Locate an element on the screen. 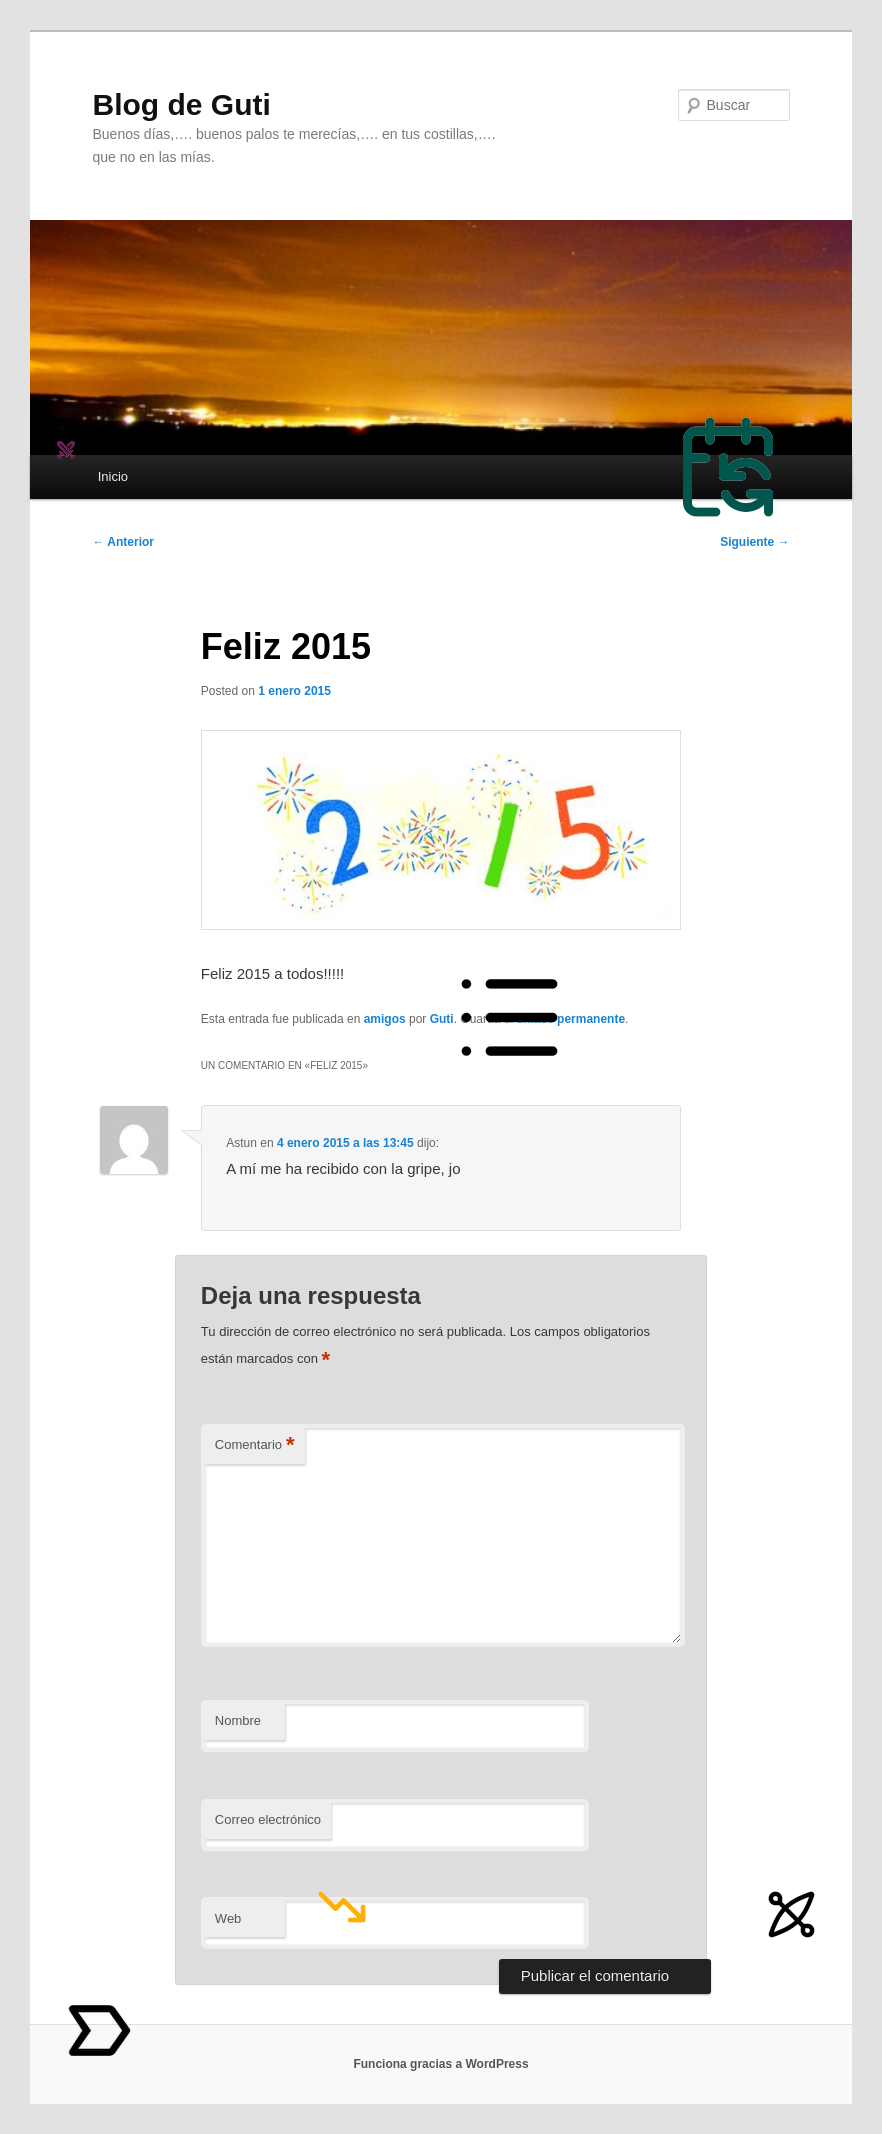 The image size is (882, 2134). initiate battle or combat mode is located at coordinates (66, 450).